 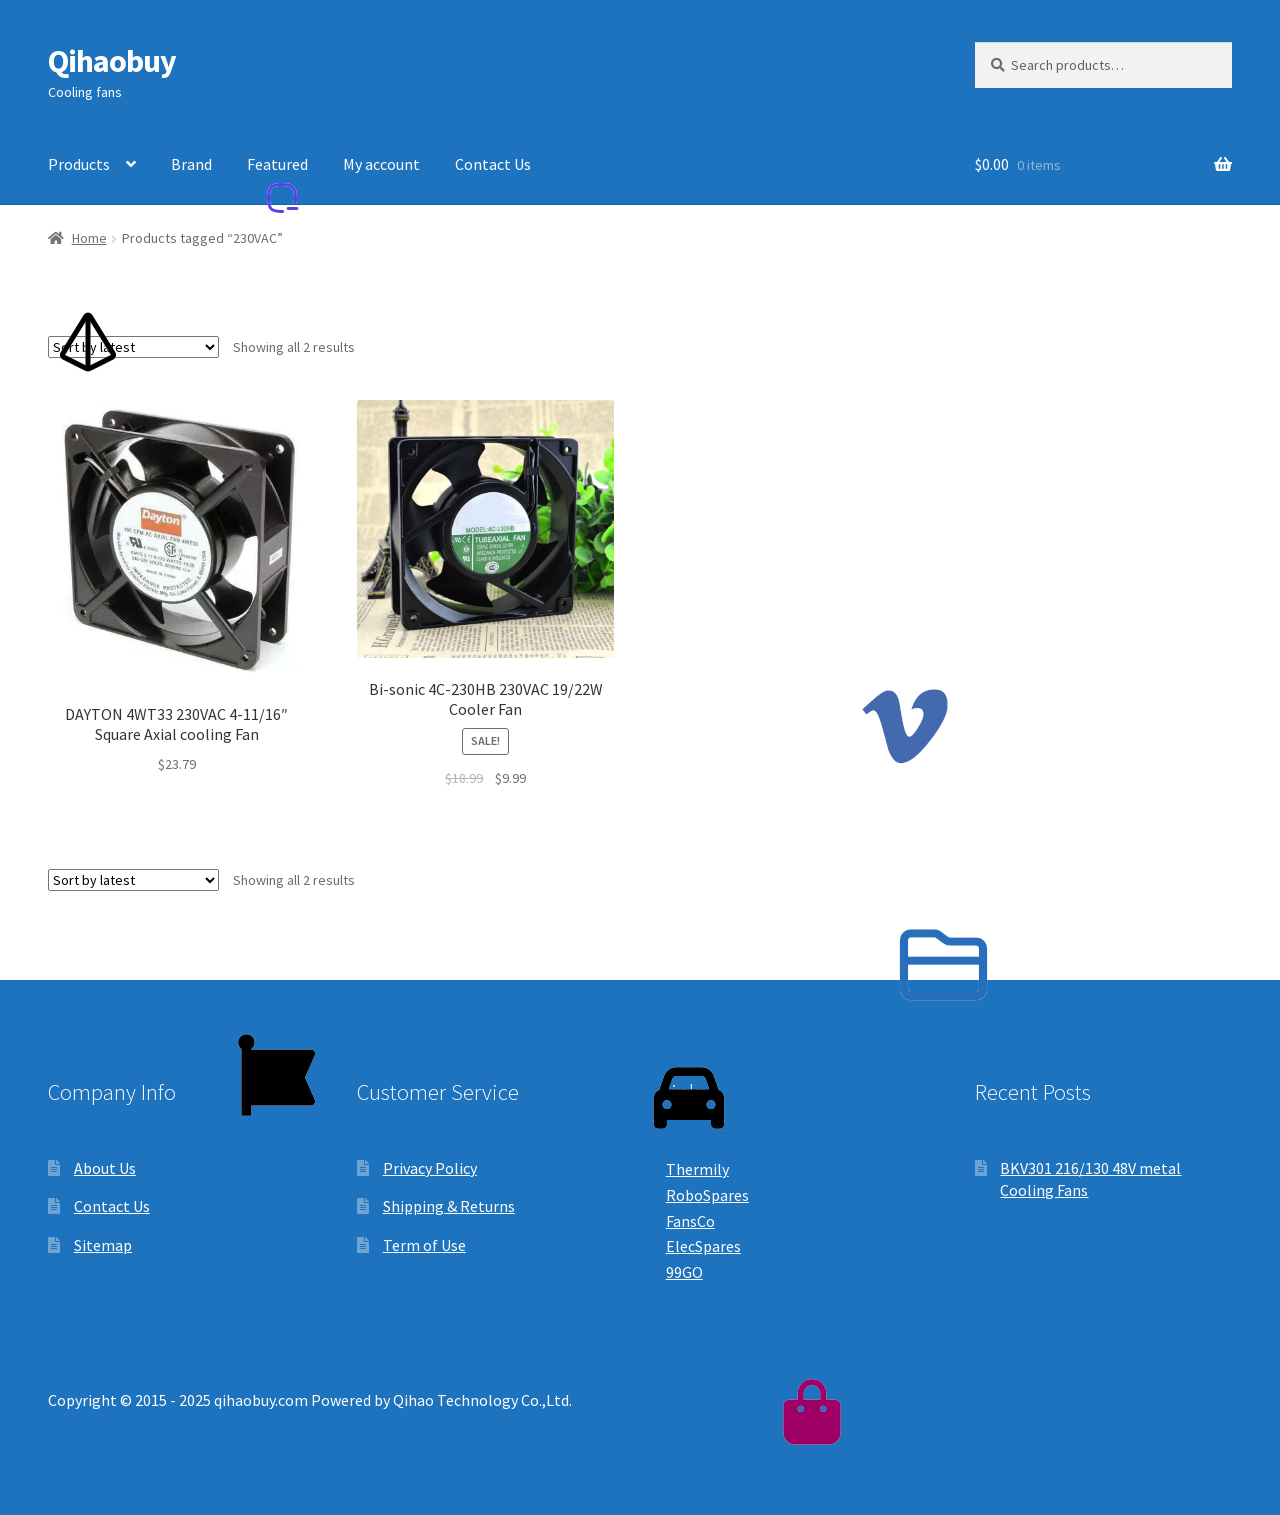 I want to click on view 3D model or object, so click(x=88, y=342).